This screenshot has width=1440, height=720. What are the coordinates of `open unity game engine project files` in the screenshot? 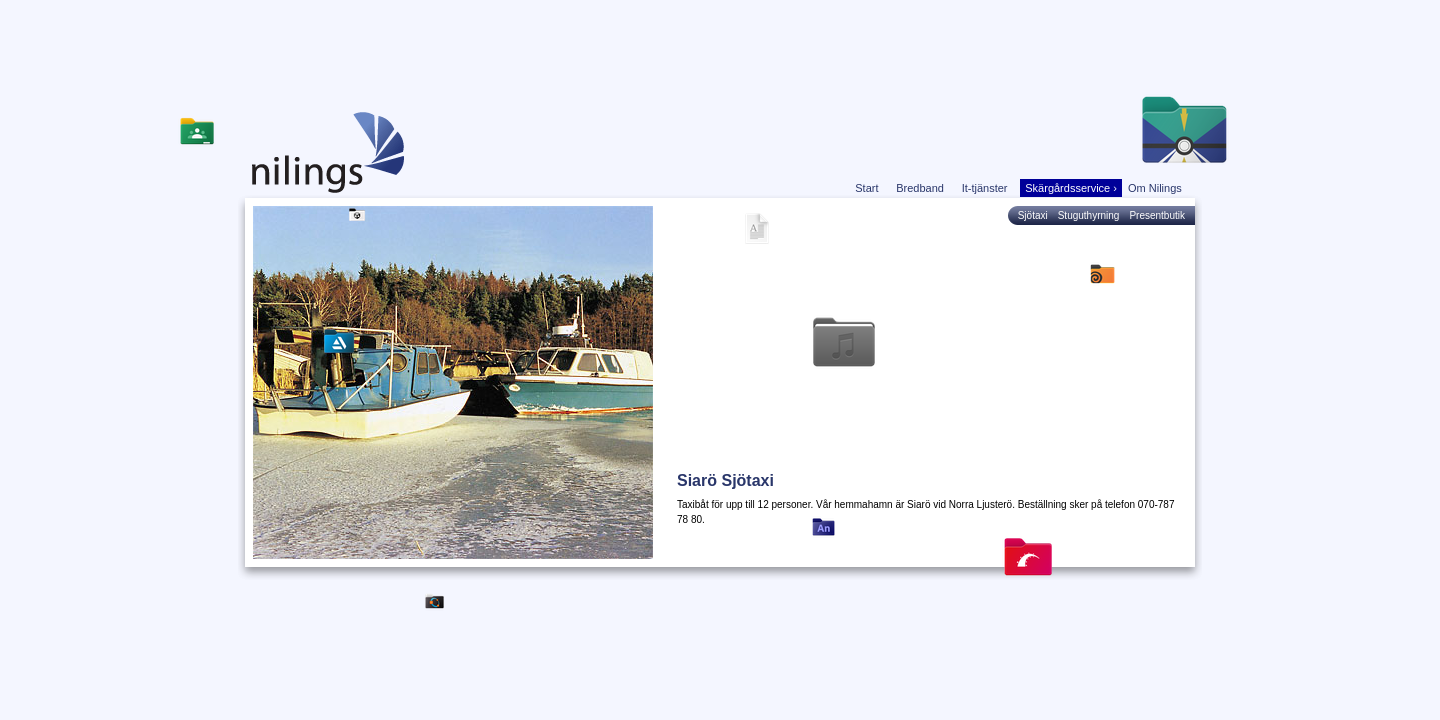 It's located at (357, 215).